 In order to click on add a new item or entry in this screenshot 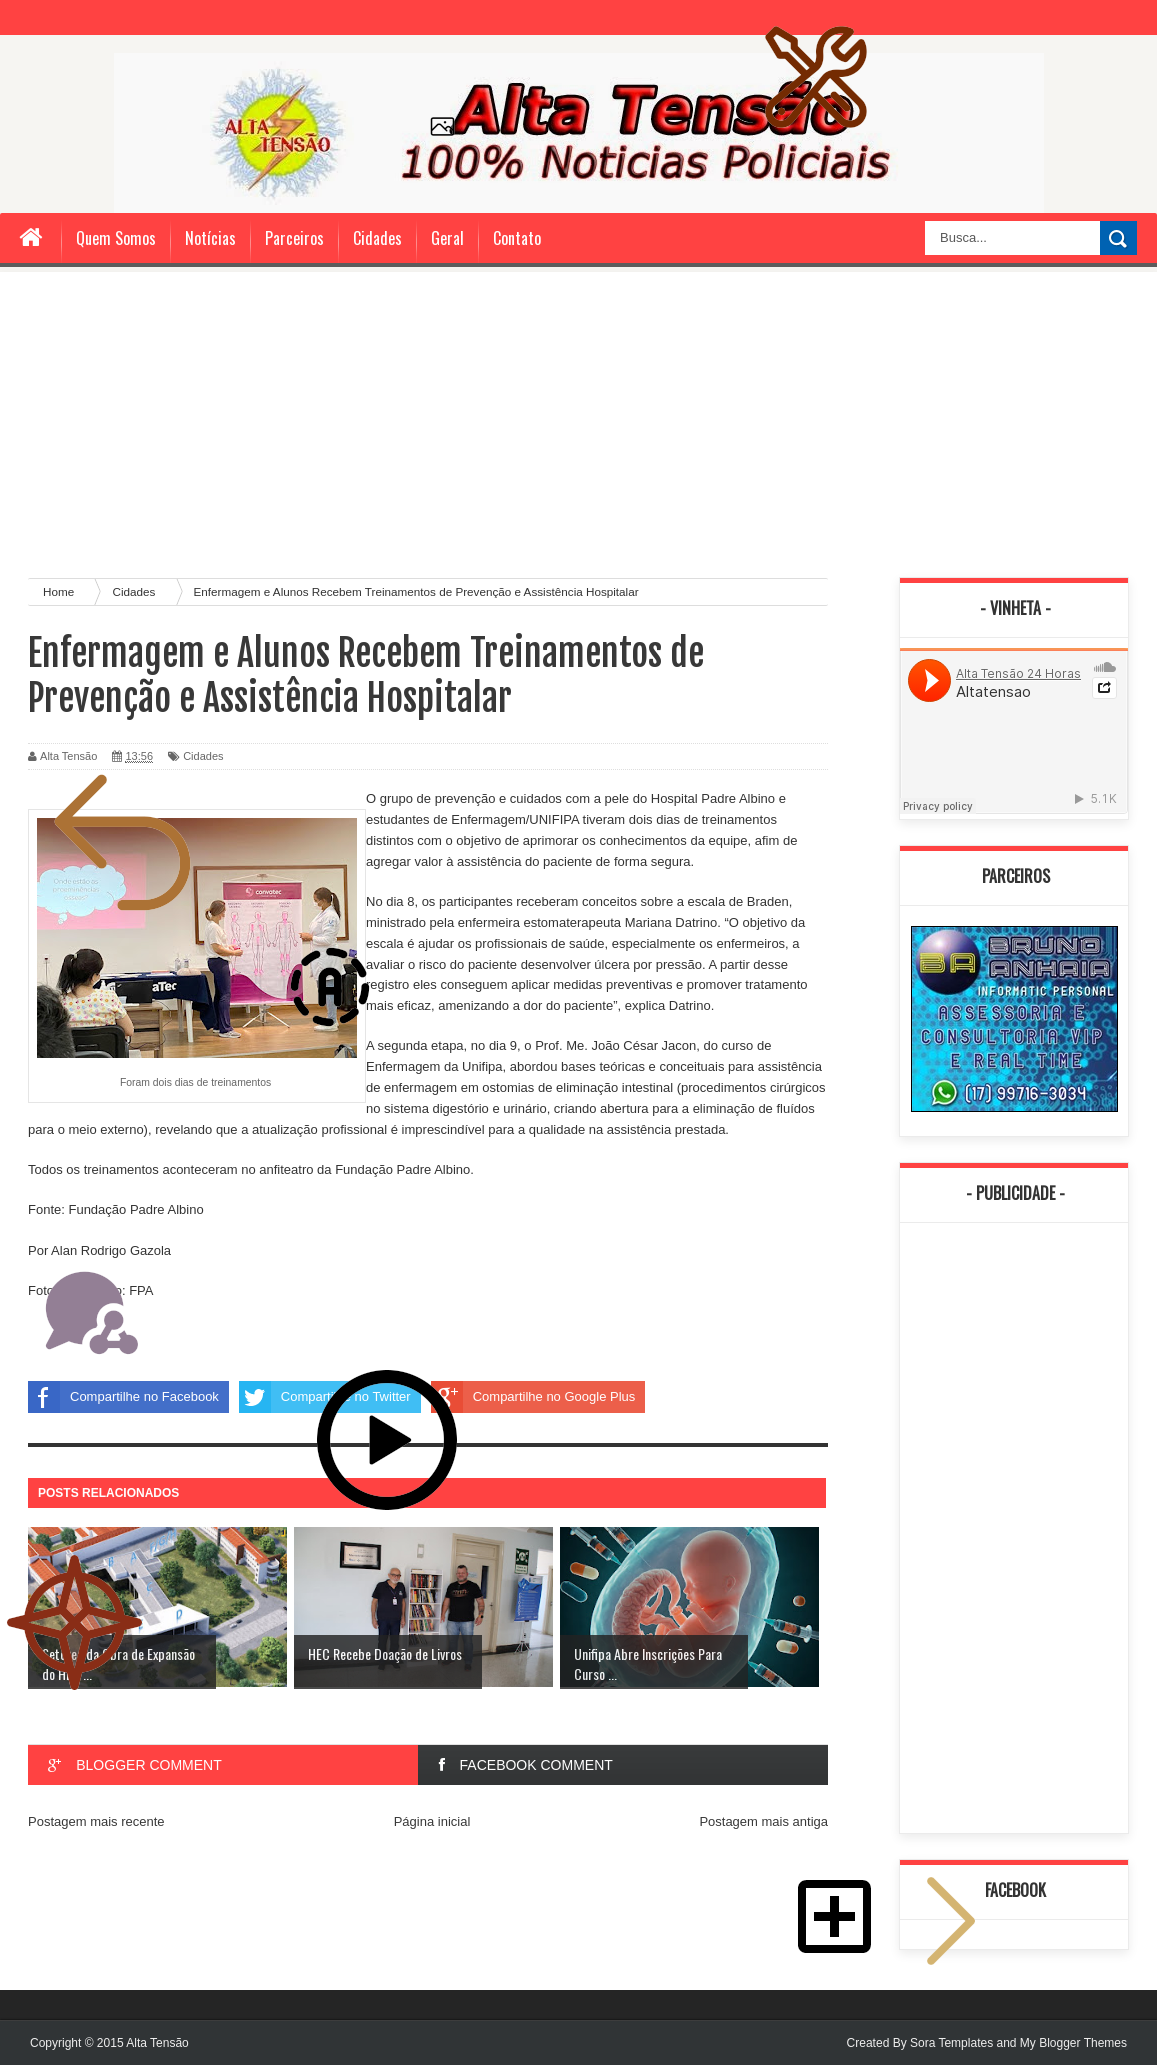, I will do `click(834, 1916)`.